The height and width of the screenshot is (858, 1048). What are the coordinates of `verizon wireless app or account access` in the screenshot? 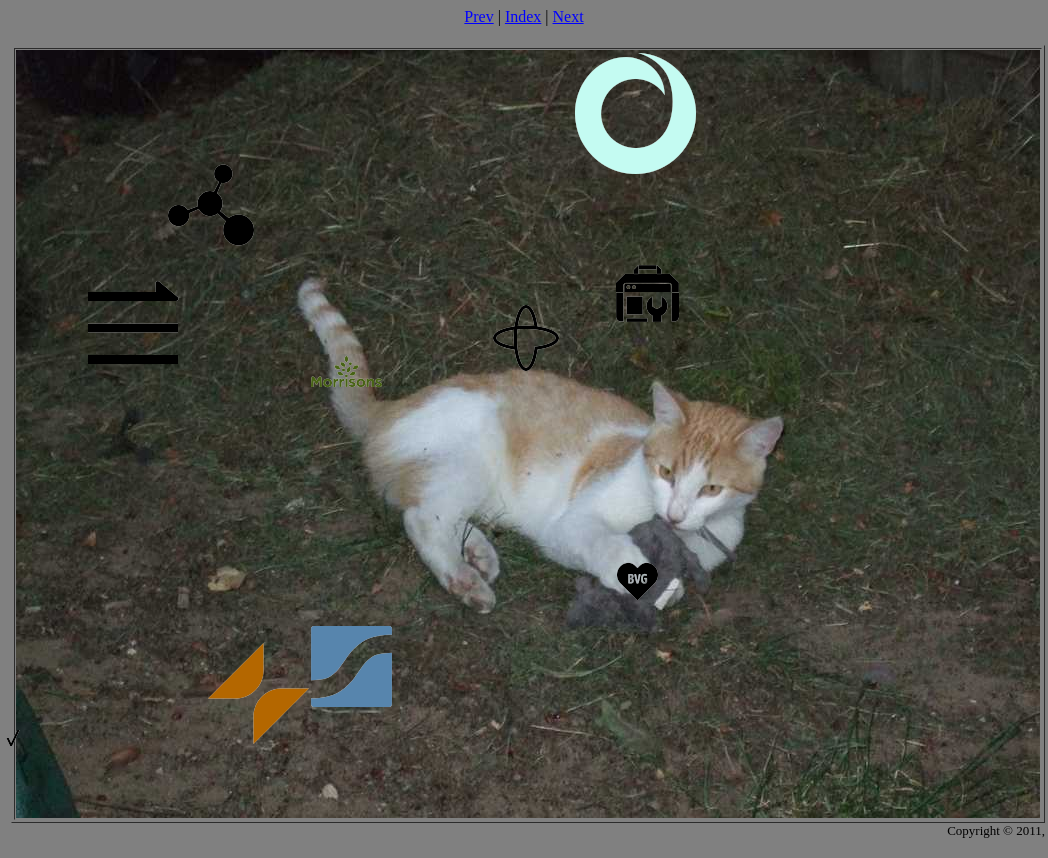 It's located at (13, 738).